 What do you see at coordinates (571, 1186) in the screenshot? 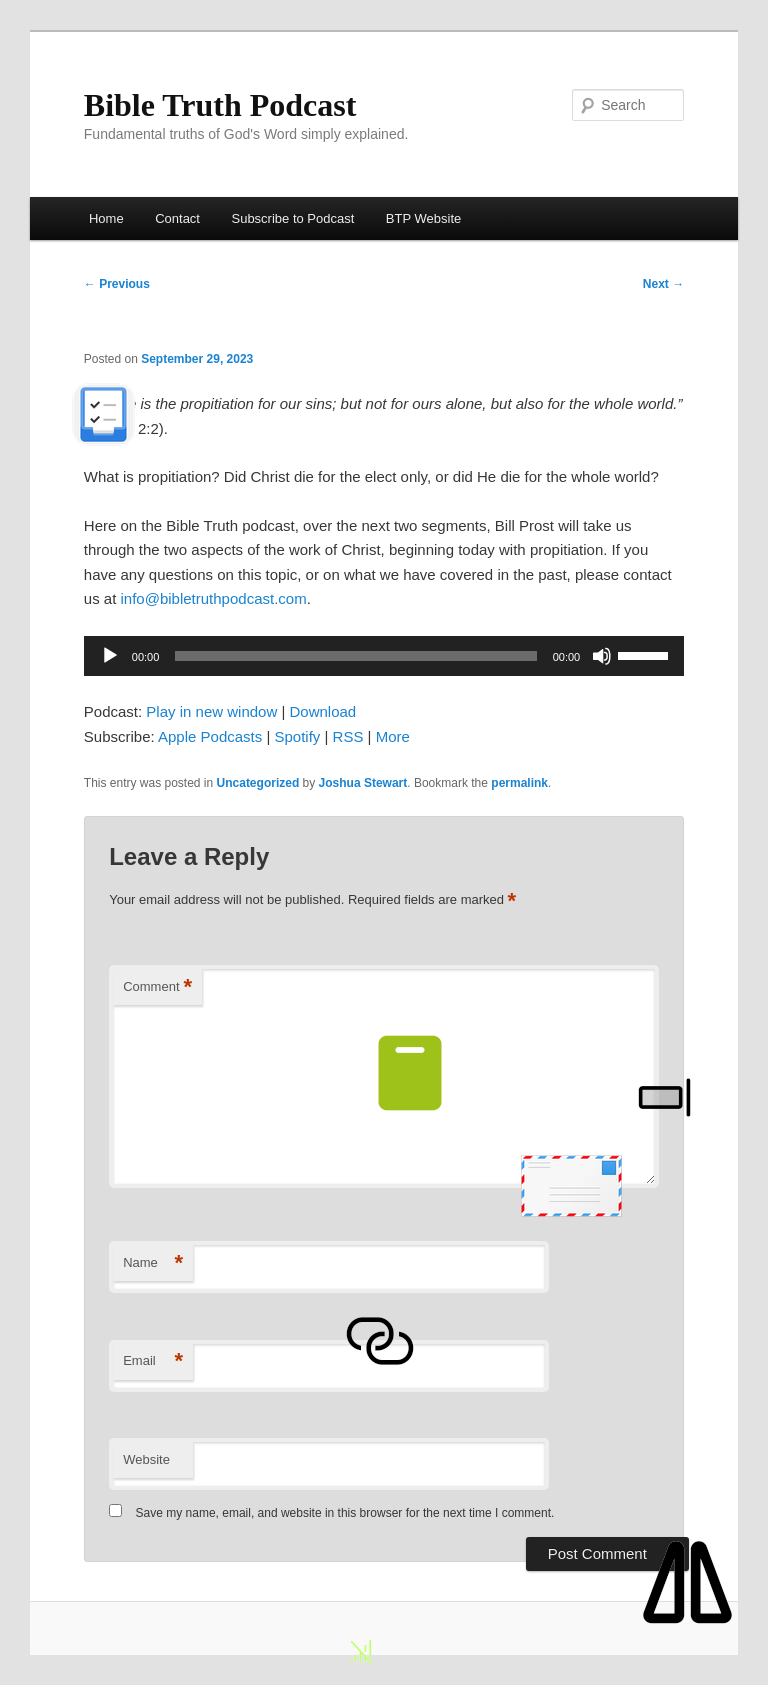
I see `access your inbox or email` at bounding box center [571, 1186].